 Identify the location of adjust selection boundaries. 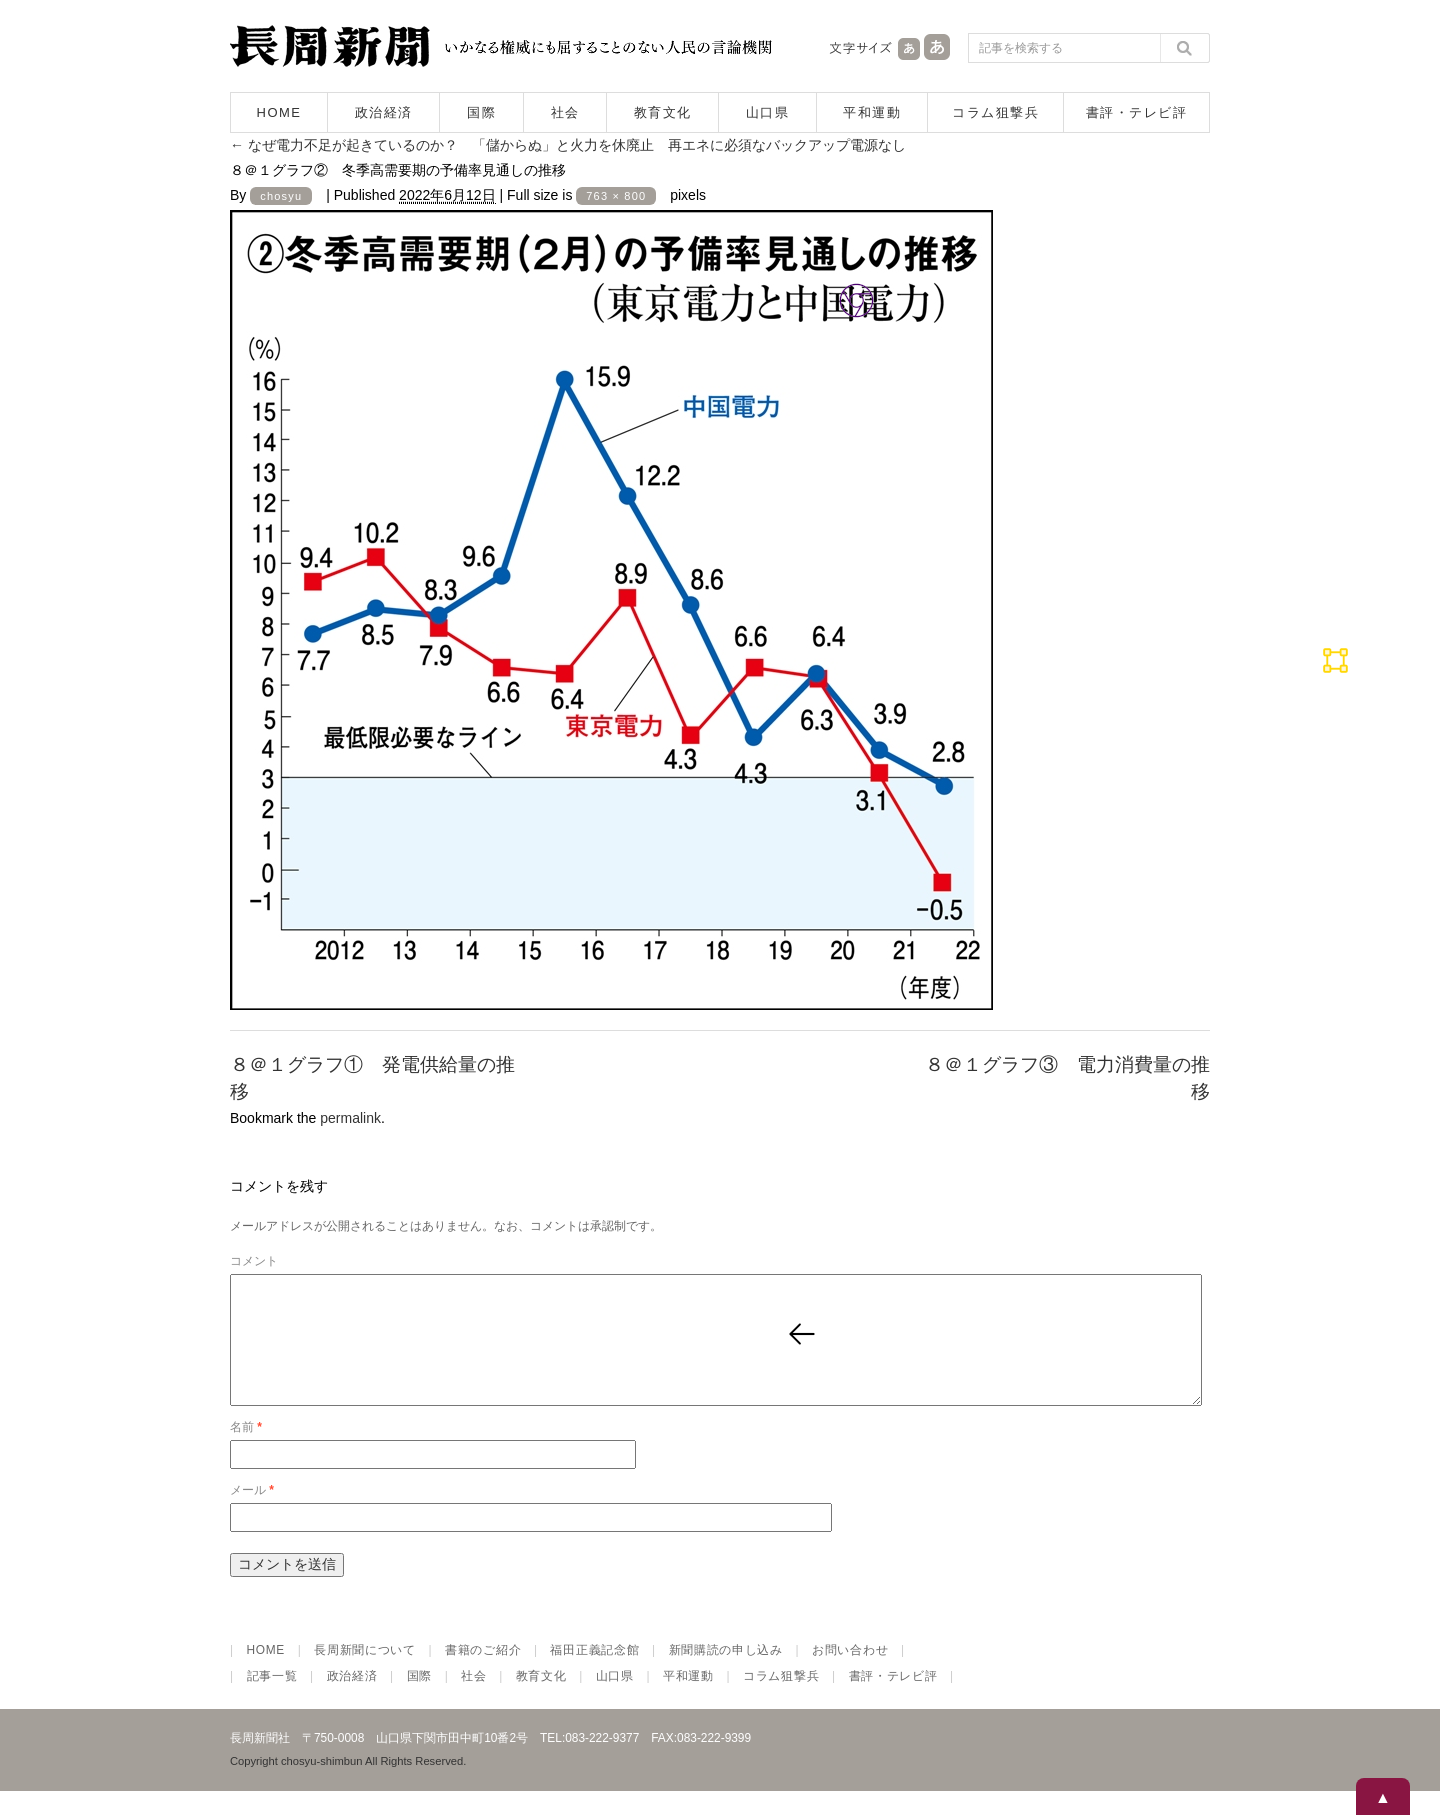
(1335, 660).